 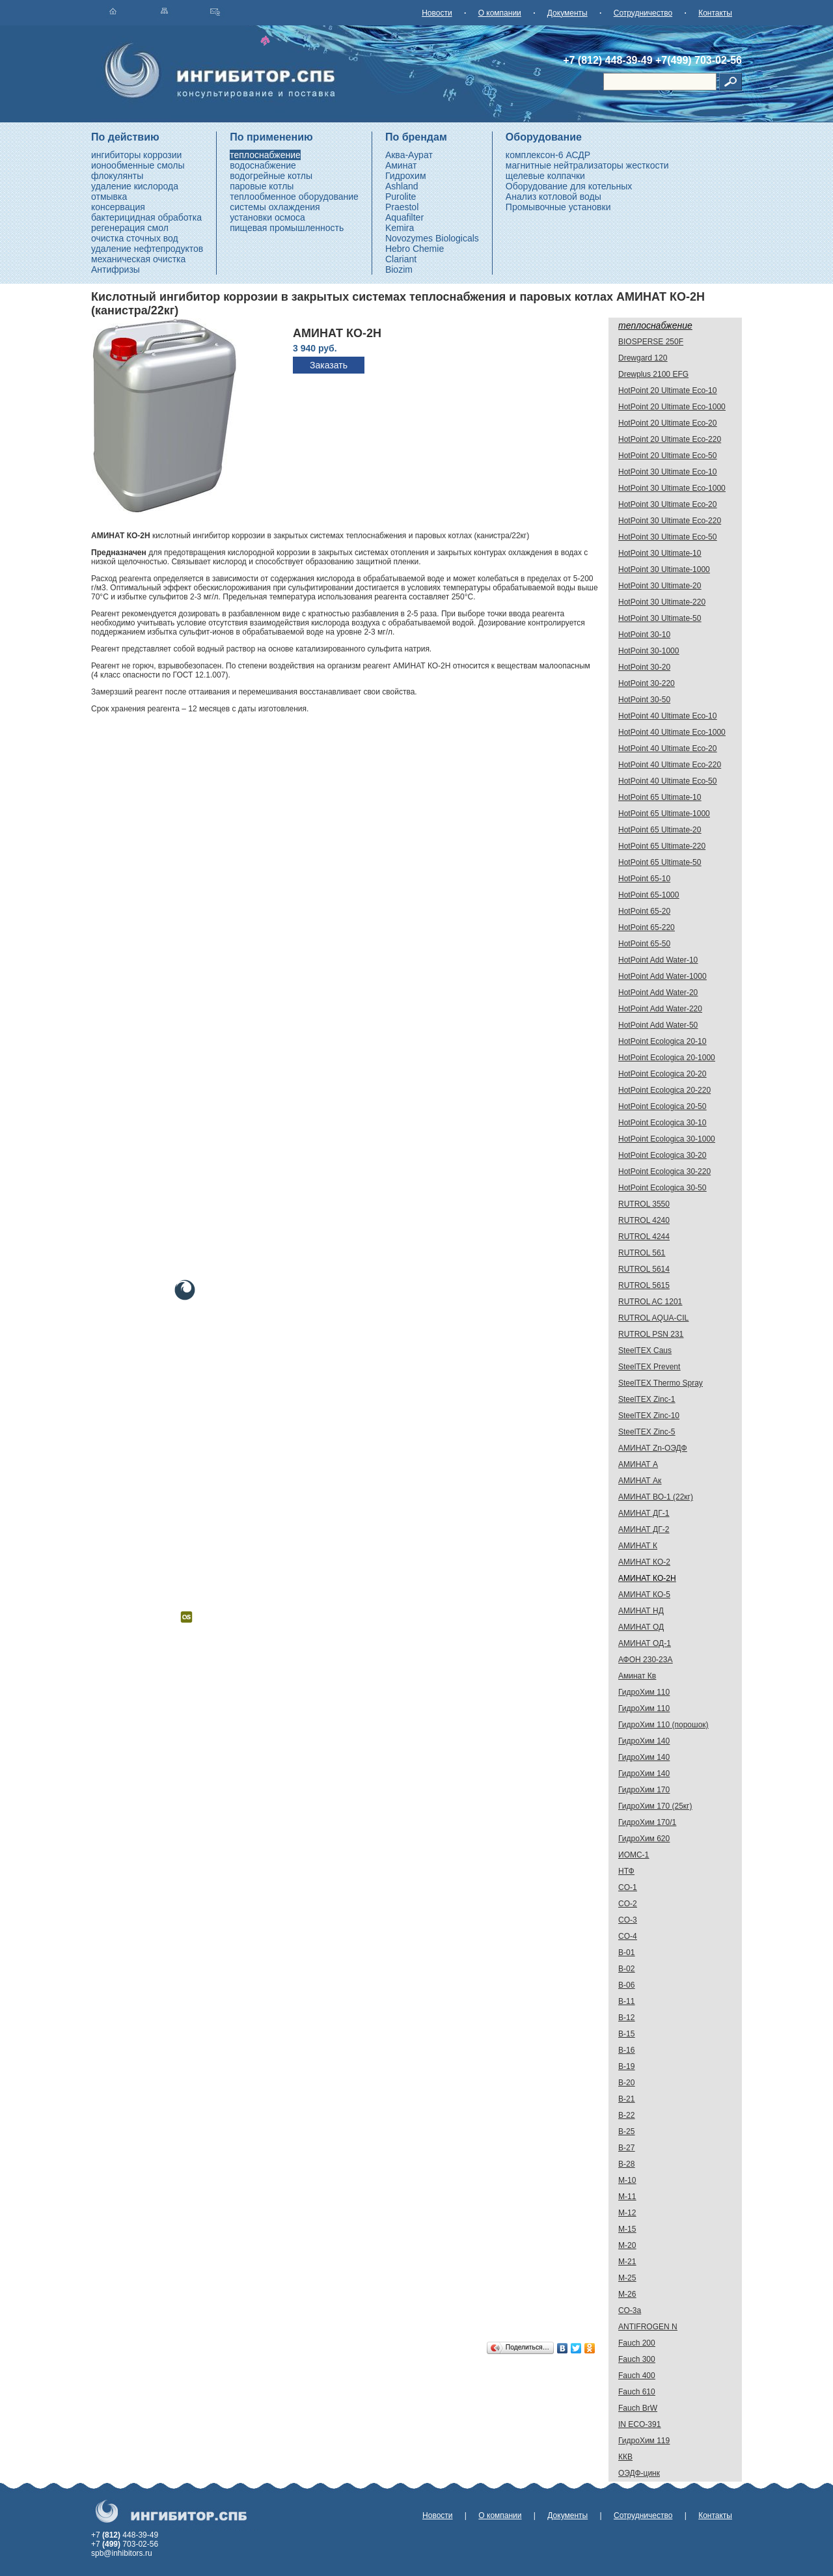 What do you see at coordinates (265, 40) in the screenshot?
I see `indicates something went wrong or an error occurred` at bounding box center [265, 40].